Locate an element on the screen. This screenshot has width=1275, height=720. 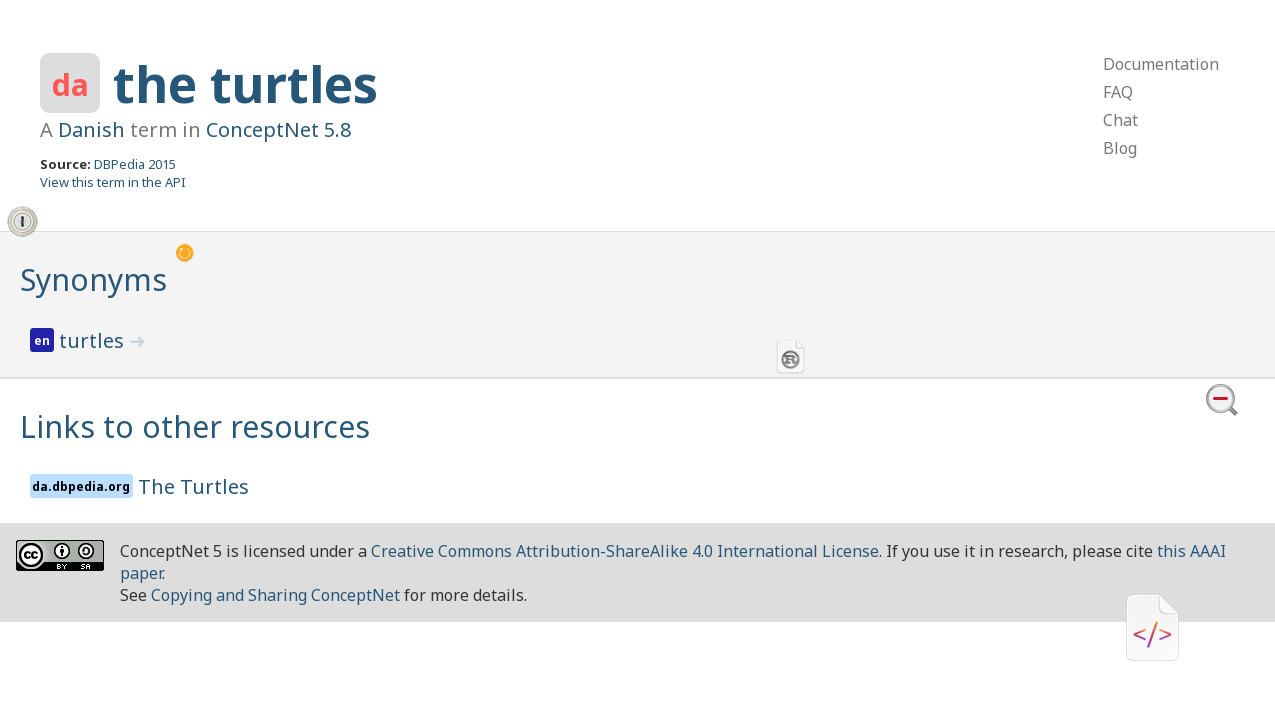
open the passwords app is located at coordinates (22, 221).